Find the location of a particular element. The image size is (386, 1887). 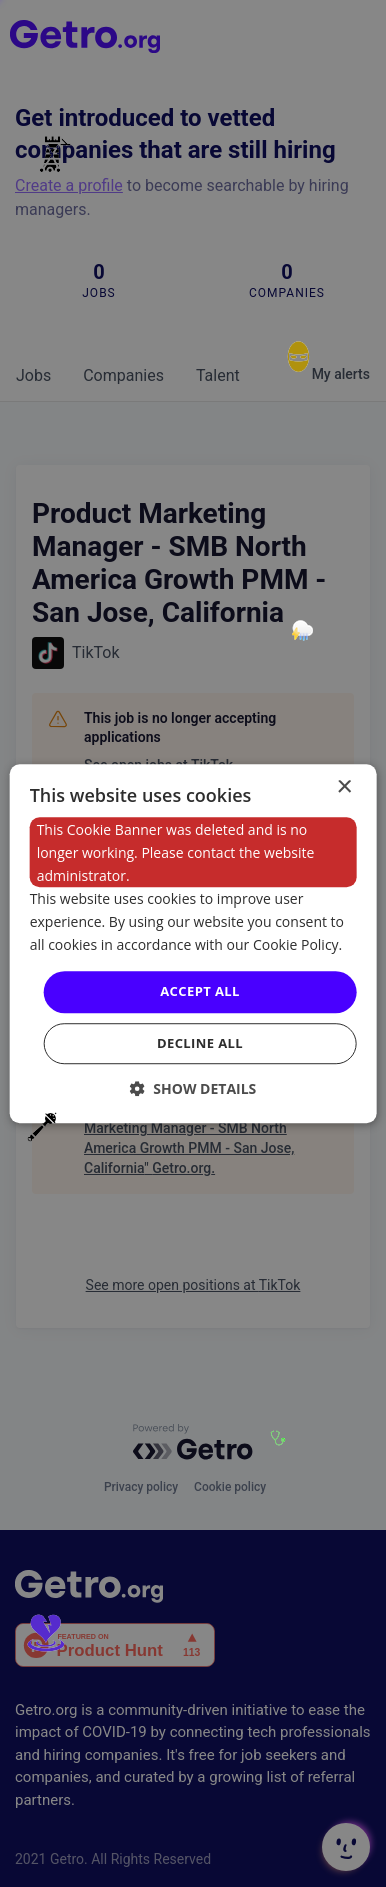

indicates stormy weather conditions is located at coordinates (302, 630).